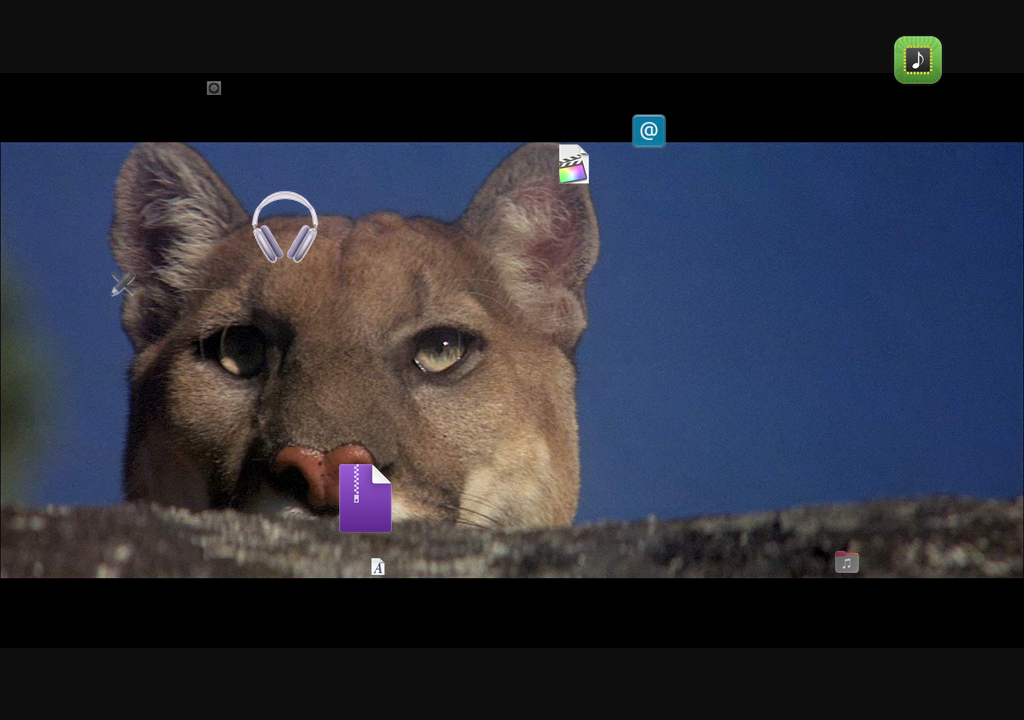 This screenshot has height=720, width=1024. I want to click on indicates write access is disabled, so click(123, 283).